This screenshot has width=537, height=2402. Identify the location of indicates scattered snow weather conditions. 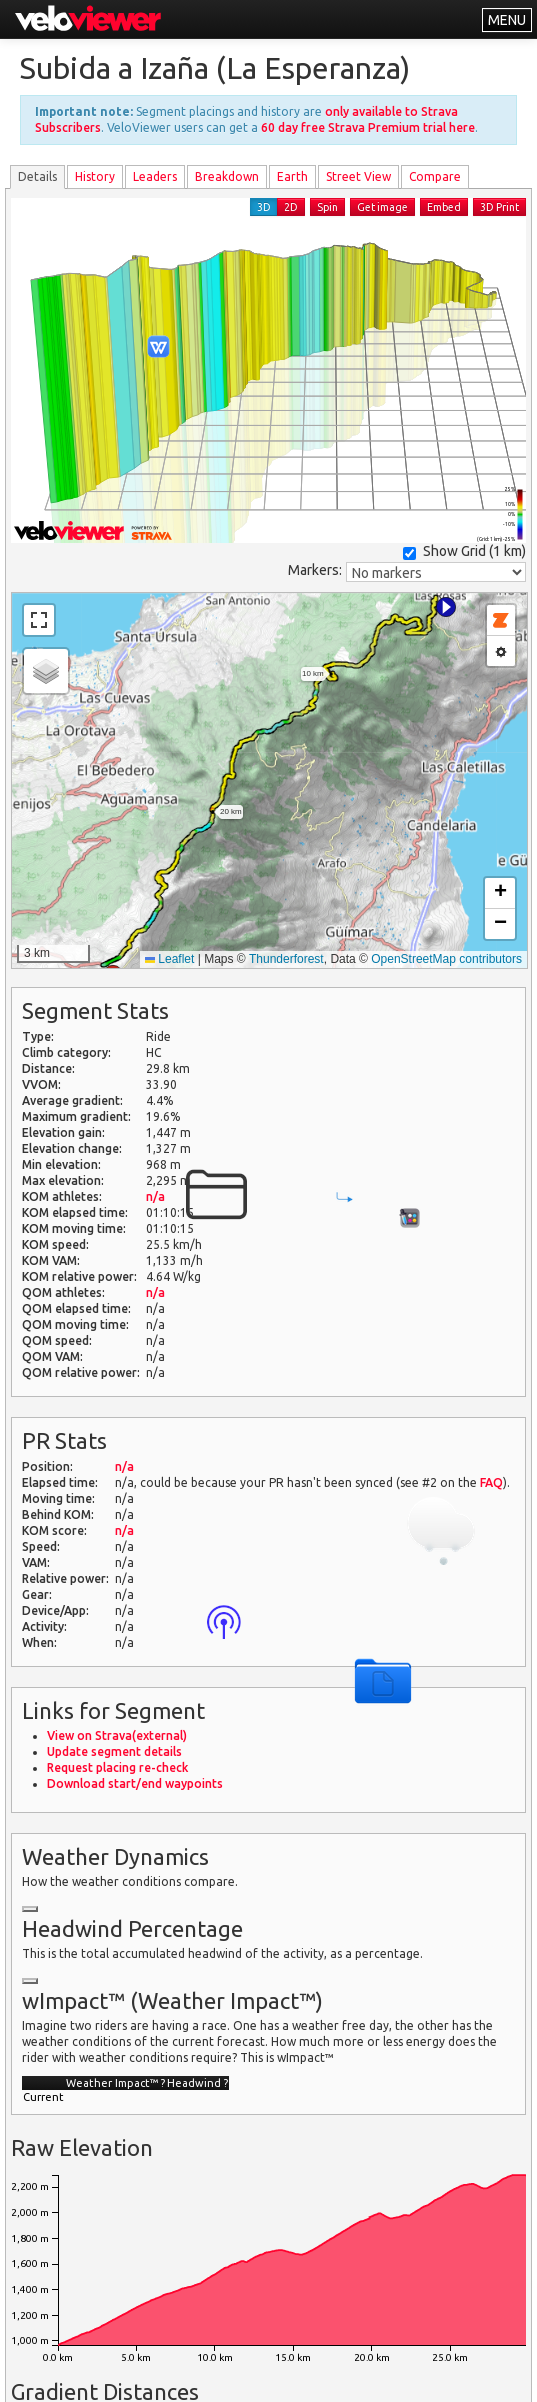
(441, 1531).